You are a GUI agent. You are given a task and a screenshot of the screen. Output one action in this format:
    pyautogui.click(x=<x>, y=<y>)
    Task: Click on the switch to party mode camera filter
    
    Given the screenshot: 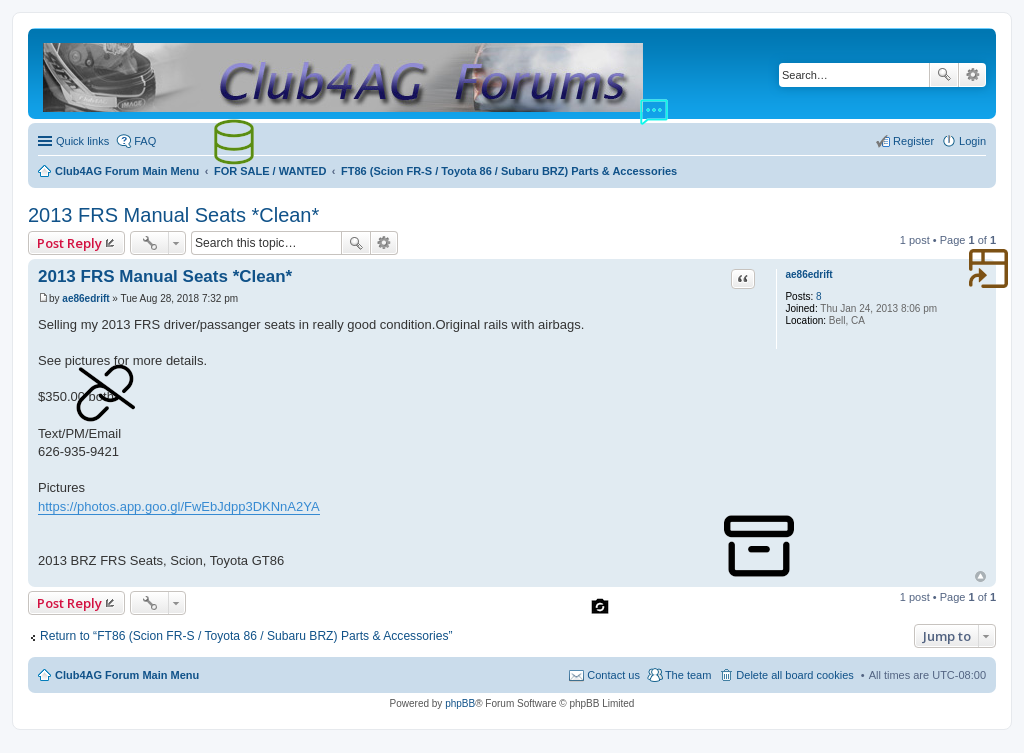 What is the action you would take?
    pyautogui.click(x=600, y=607)
    